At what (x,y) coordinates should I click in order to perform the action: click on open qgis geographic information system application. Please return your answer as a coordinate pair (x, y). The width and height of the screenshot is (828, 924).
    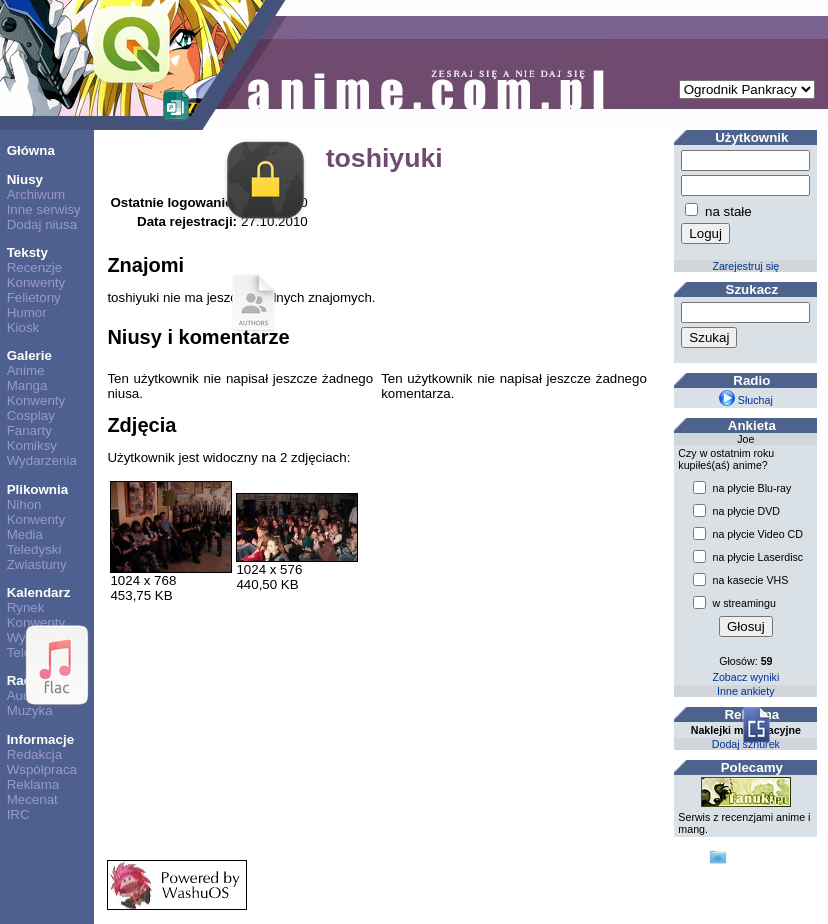
    Looking at the image, I should click on (131, 44).